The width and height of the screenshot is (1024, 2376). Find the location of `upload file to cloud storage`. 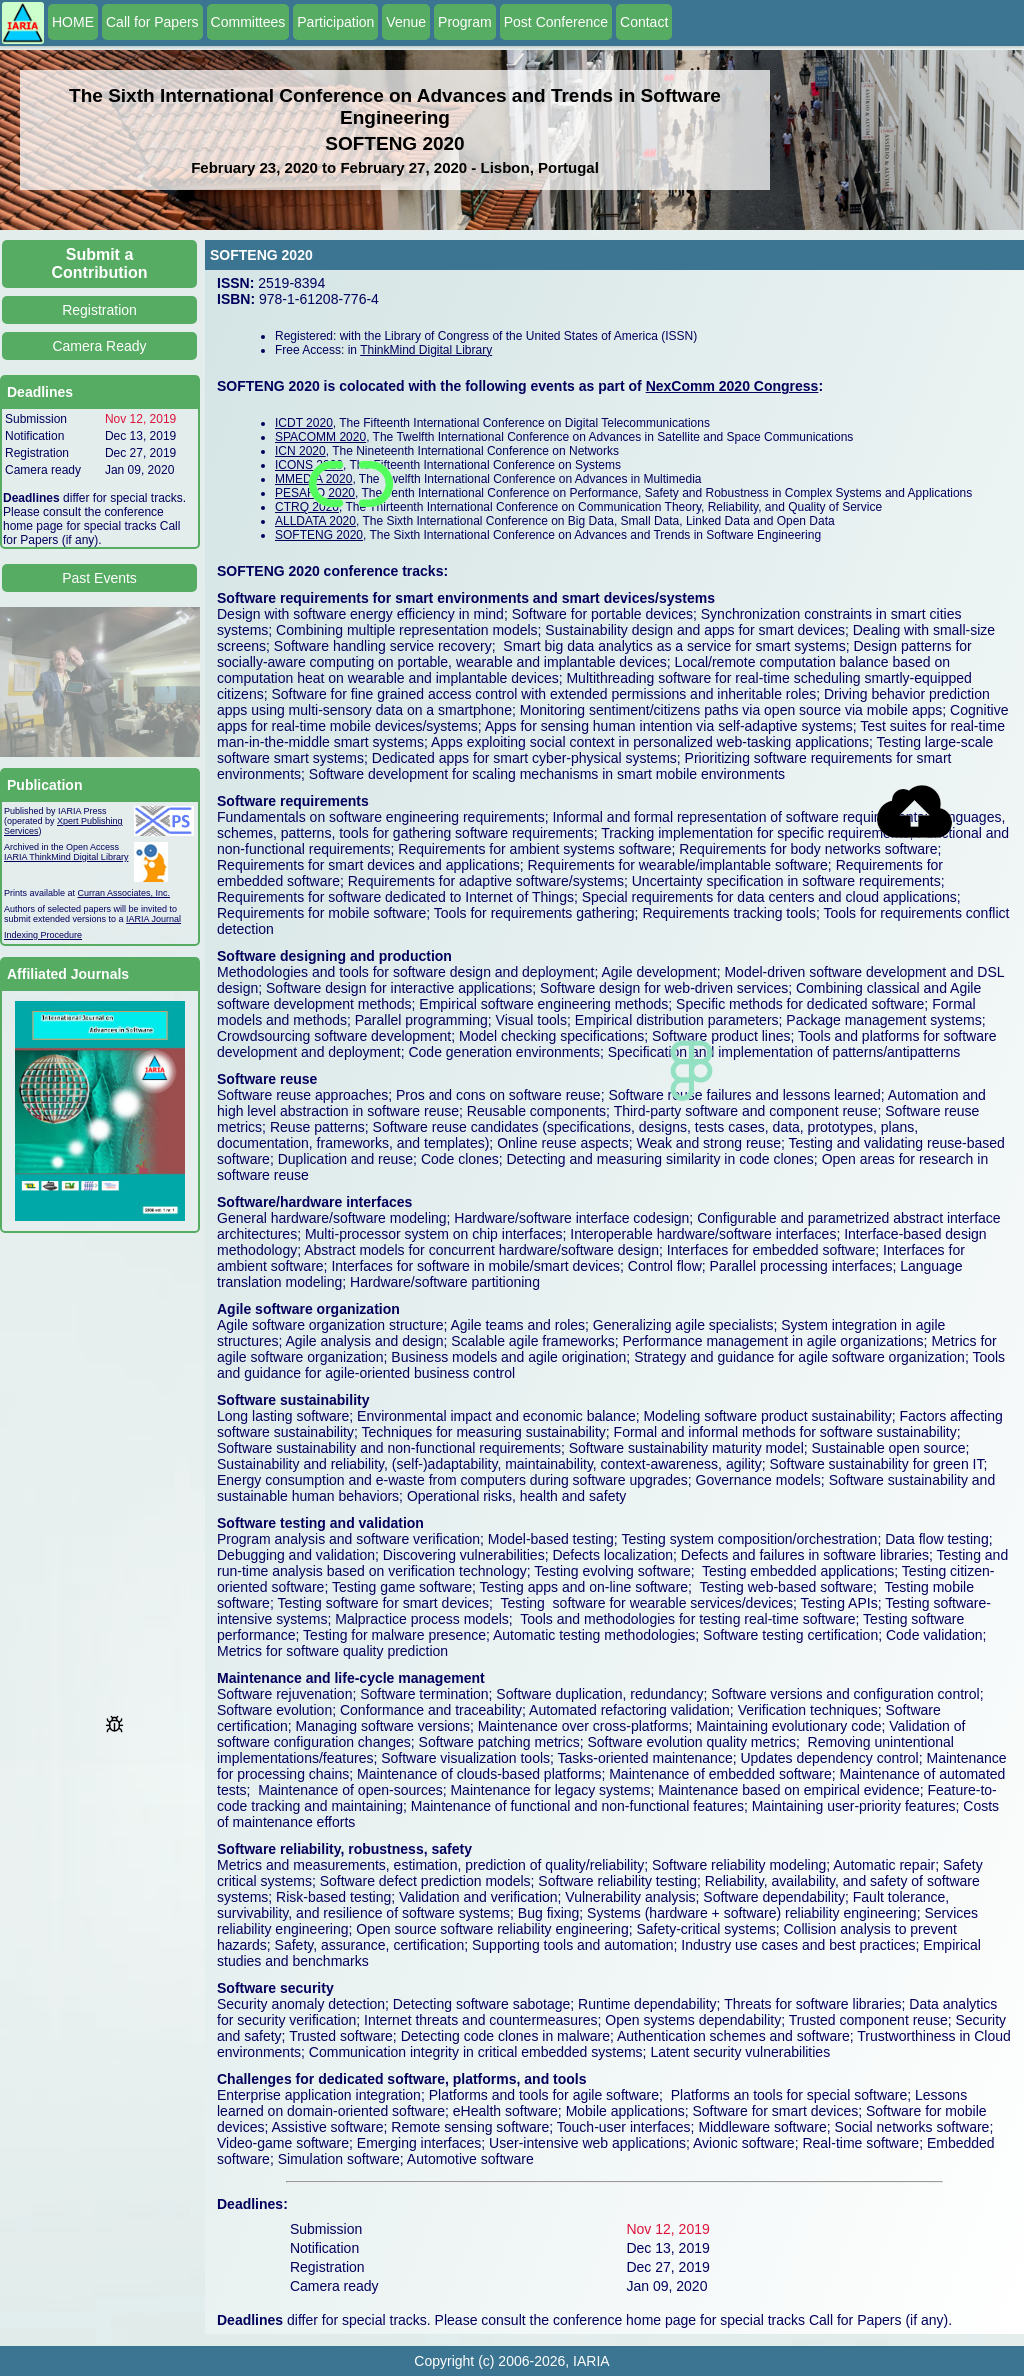

upload file to cloud storage is located at coordinates (914, 811).